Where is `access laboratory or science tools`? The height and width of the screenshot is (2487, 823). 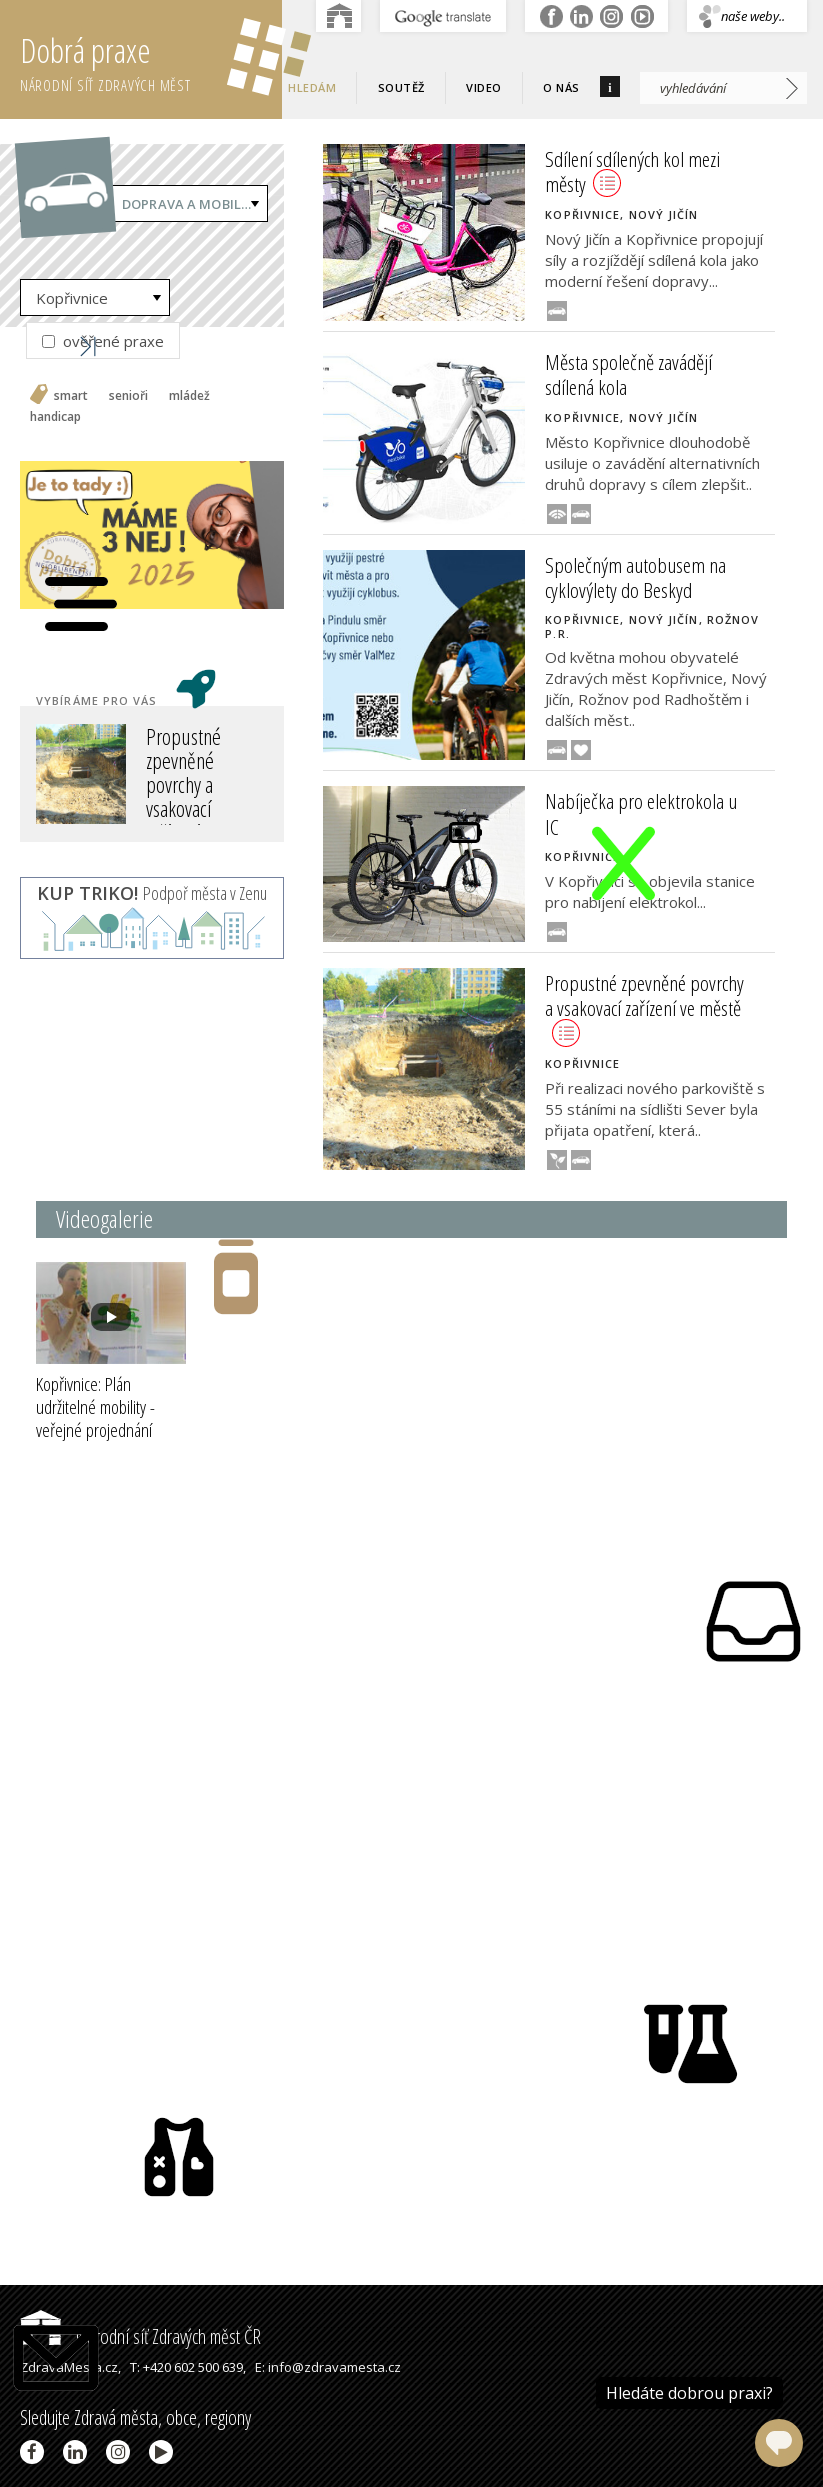 access laboratory or science tools is located at coordinates (693, 2044).